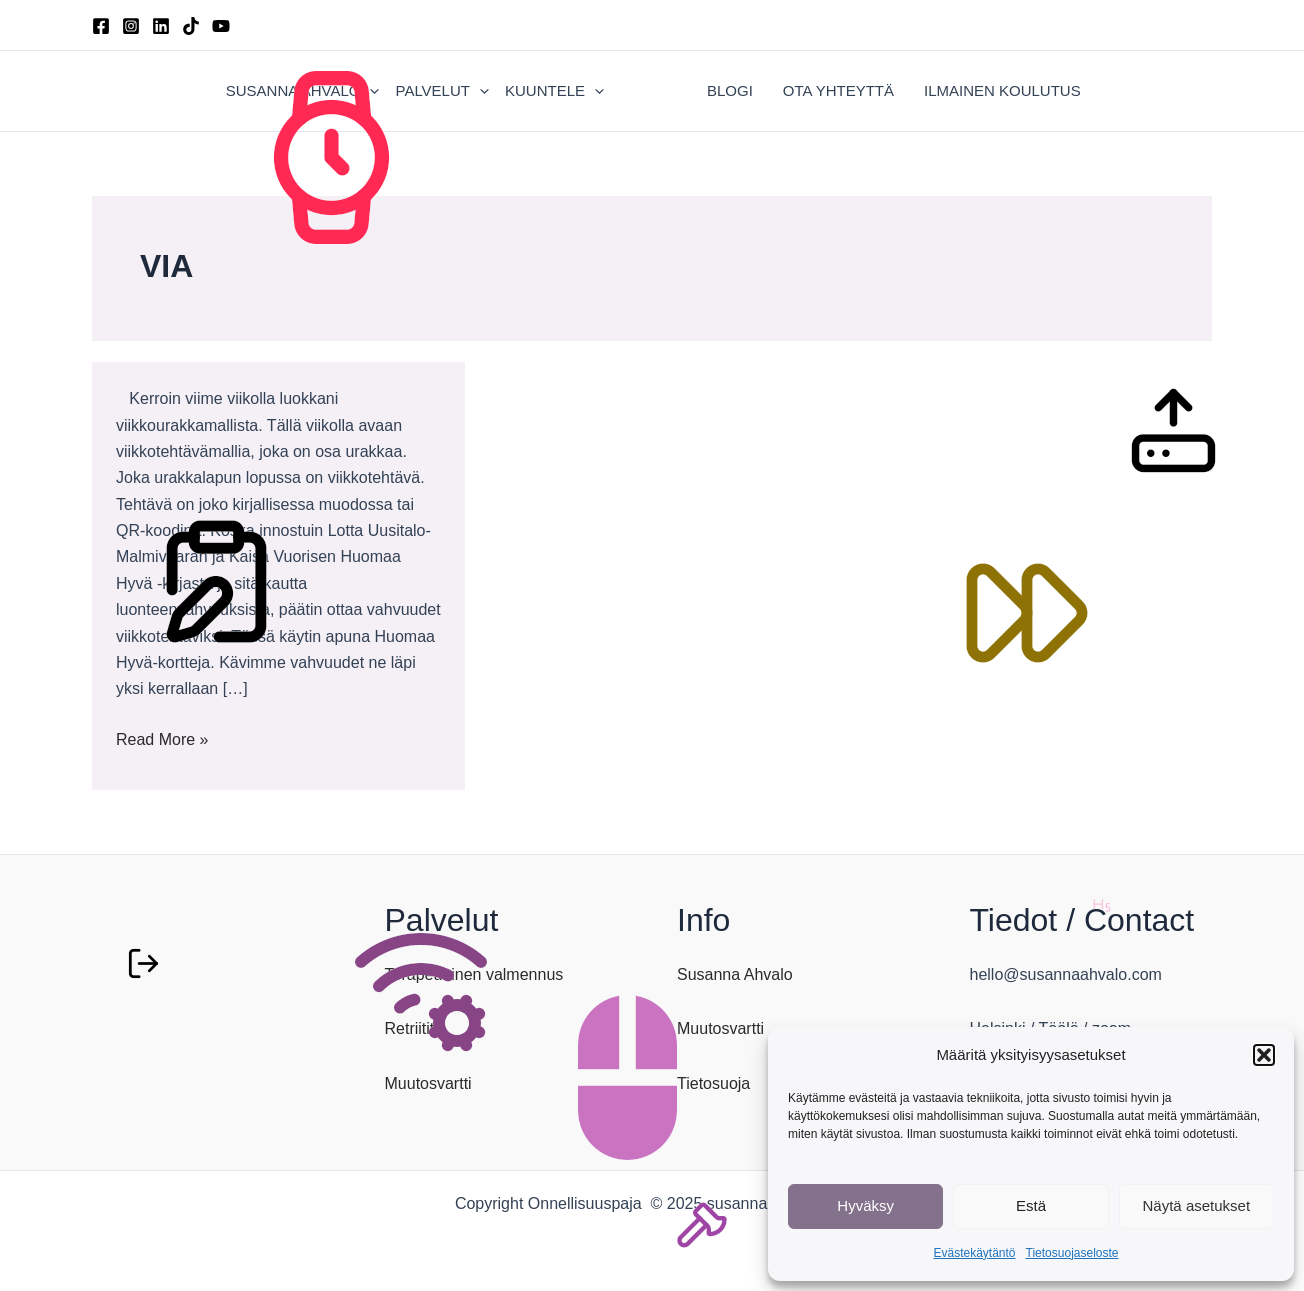  What do you see at coordinates (421, 987) in the screenshot?
I see `access wifi settings` at bounding box center [421, 987].